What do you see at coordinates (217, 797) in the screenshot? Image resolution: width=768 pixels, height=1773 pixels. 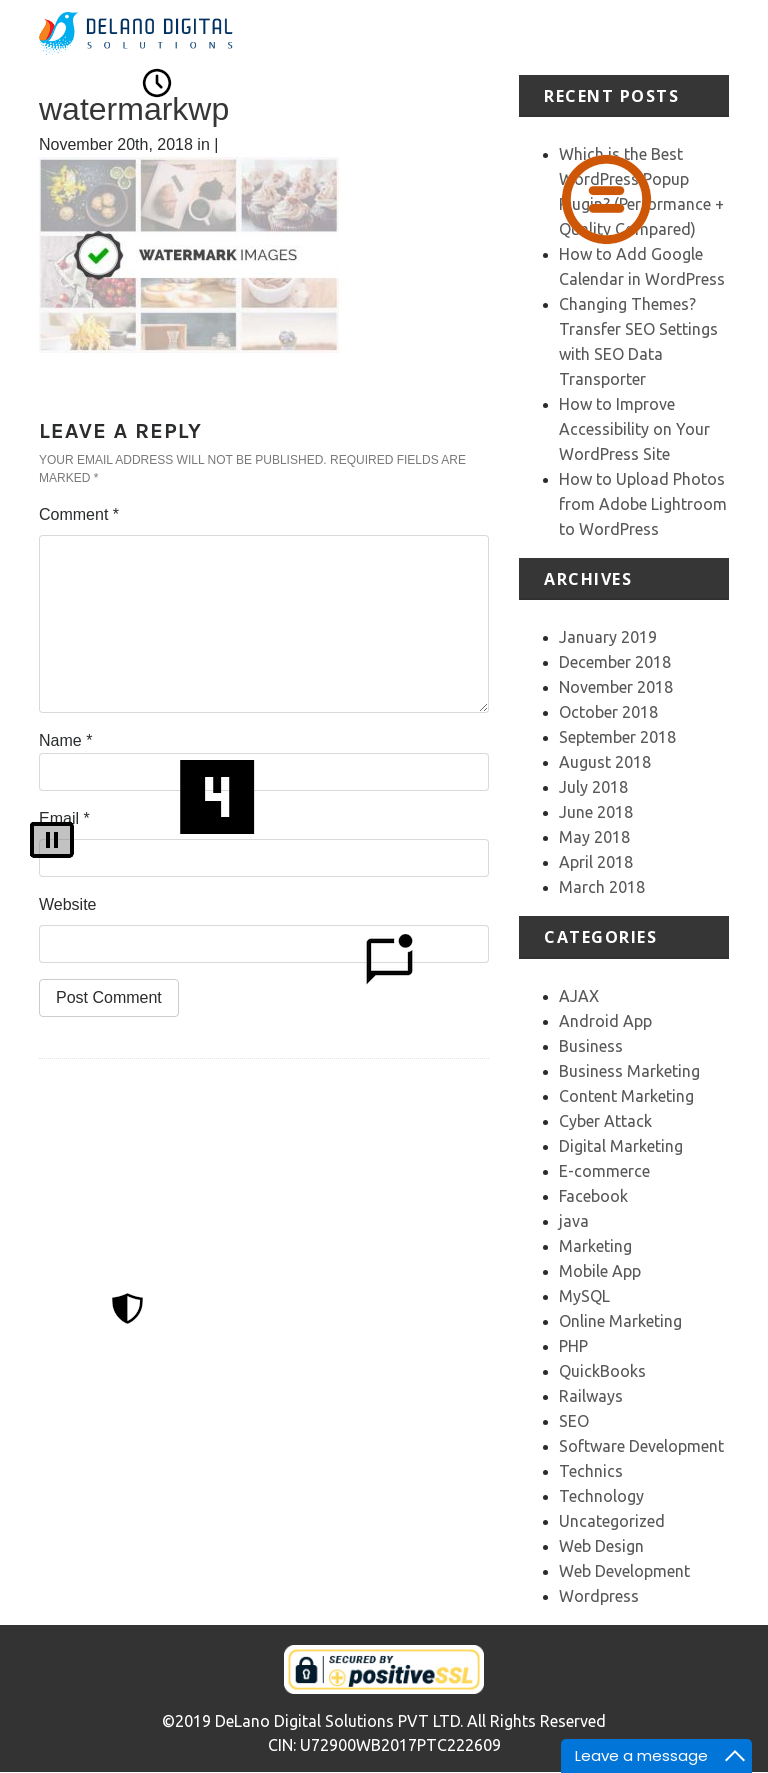 I see `select filter or preset number 4` at bounding box center [217, 797].